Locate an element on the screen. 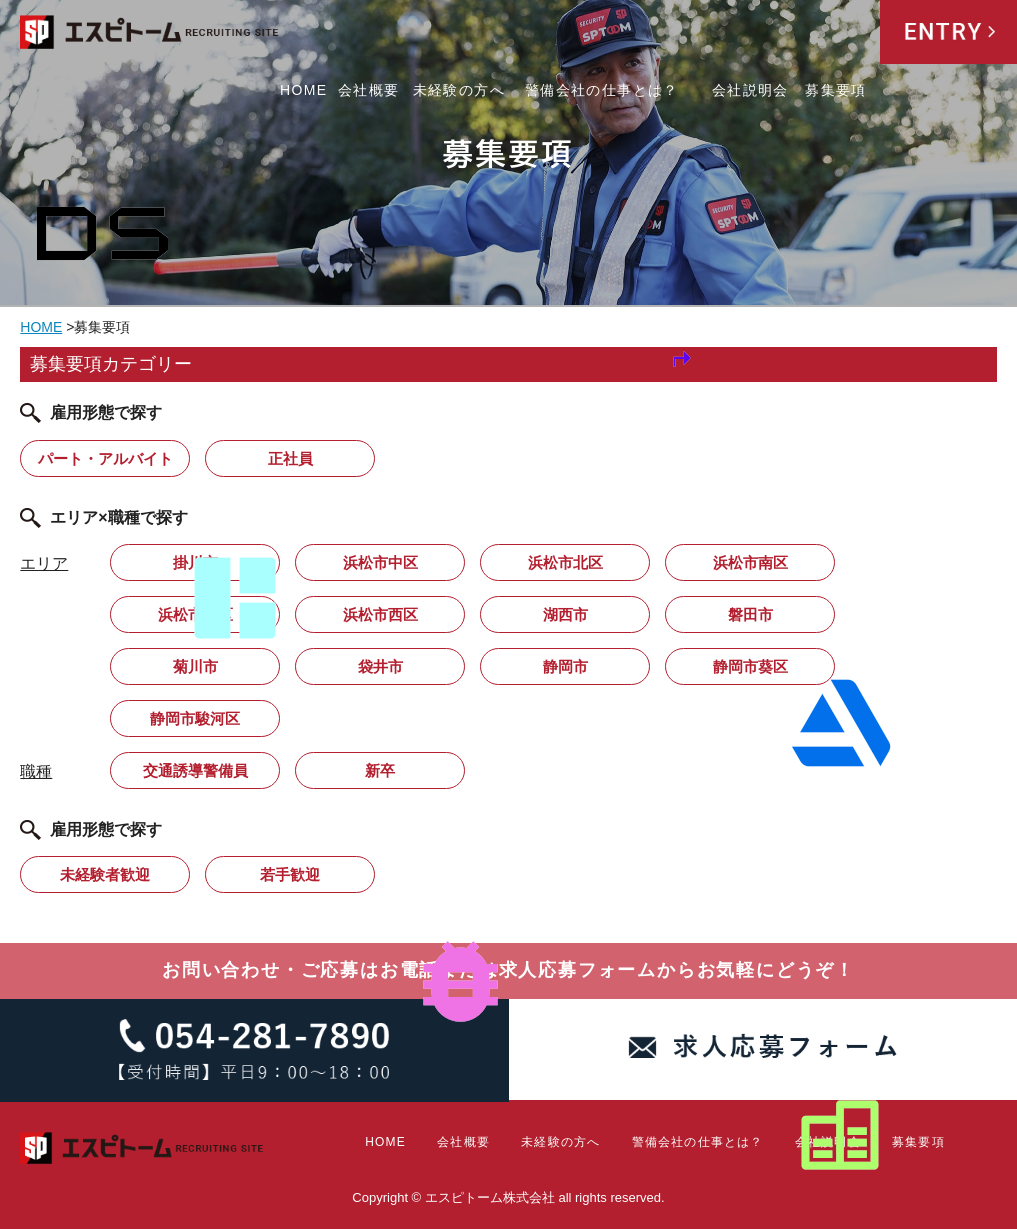 The image size is (1017, 1229). access database or data storage is located at coordinates (840, 1135).